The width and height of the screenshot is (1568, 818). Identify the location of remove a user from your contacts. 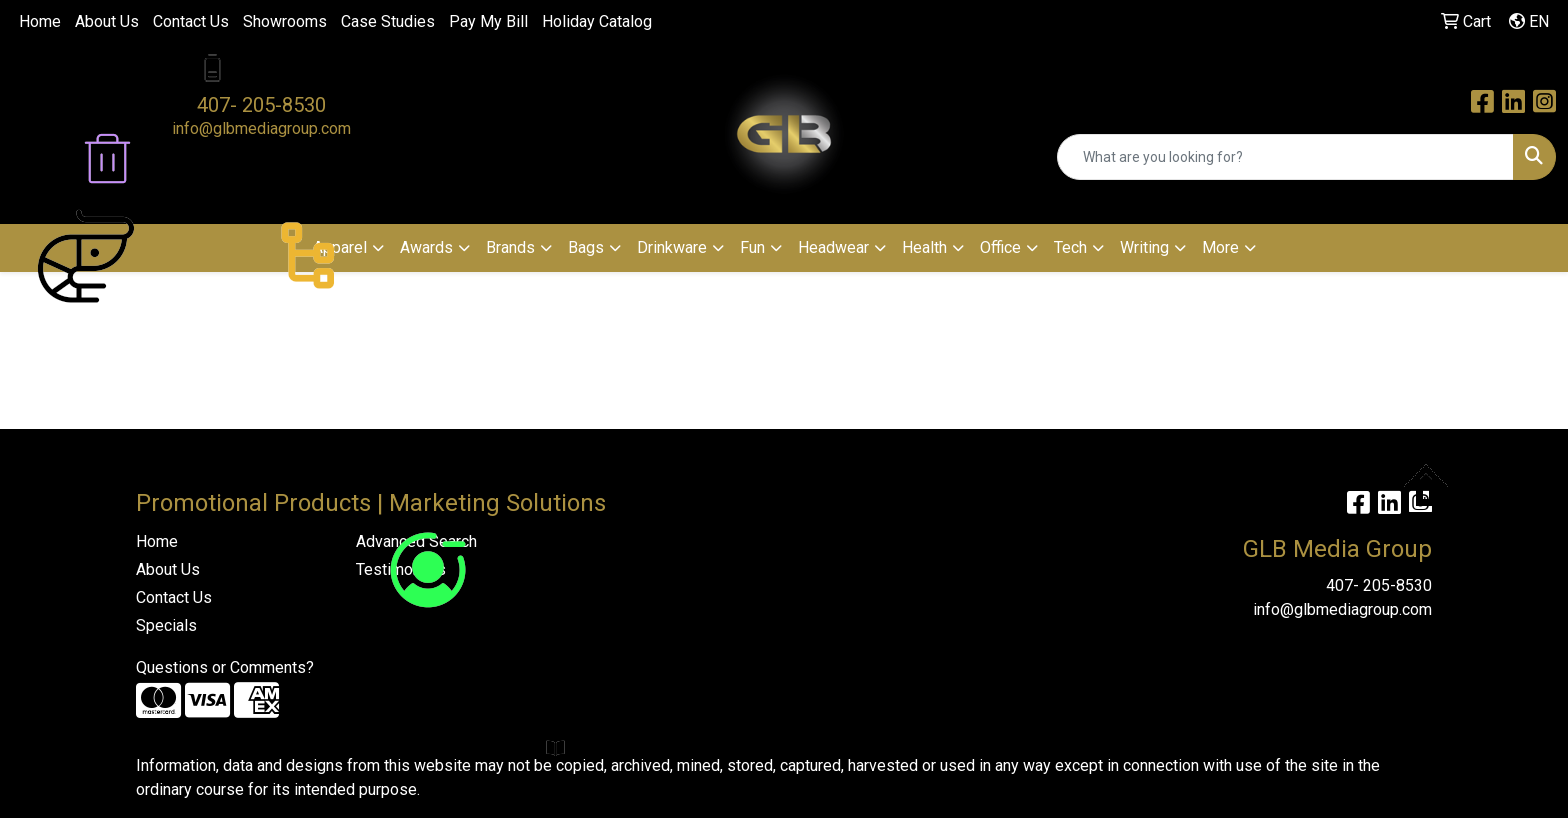
(428, 570).